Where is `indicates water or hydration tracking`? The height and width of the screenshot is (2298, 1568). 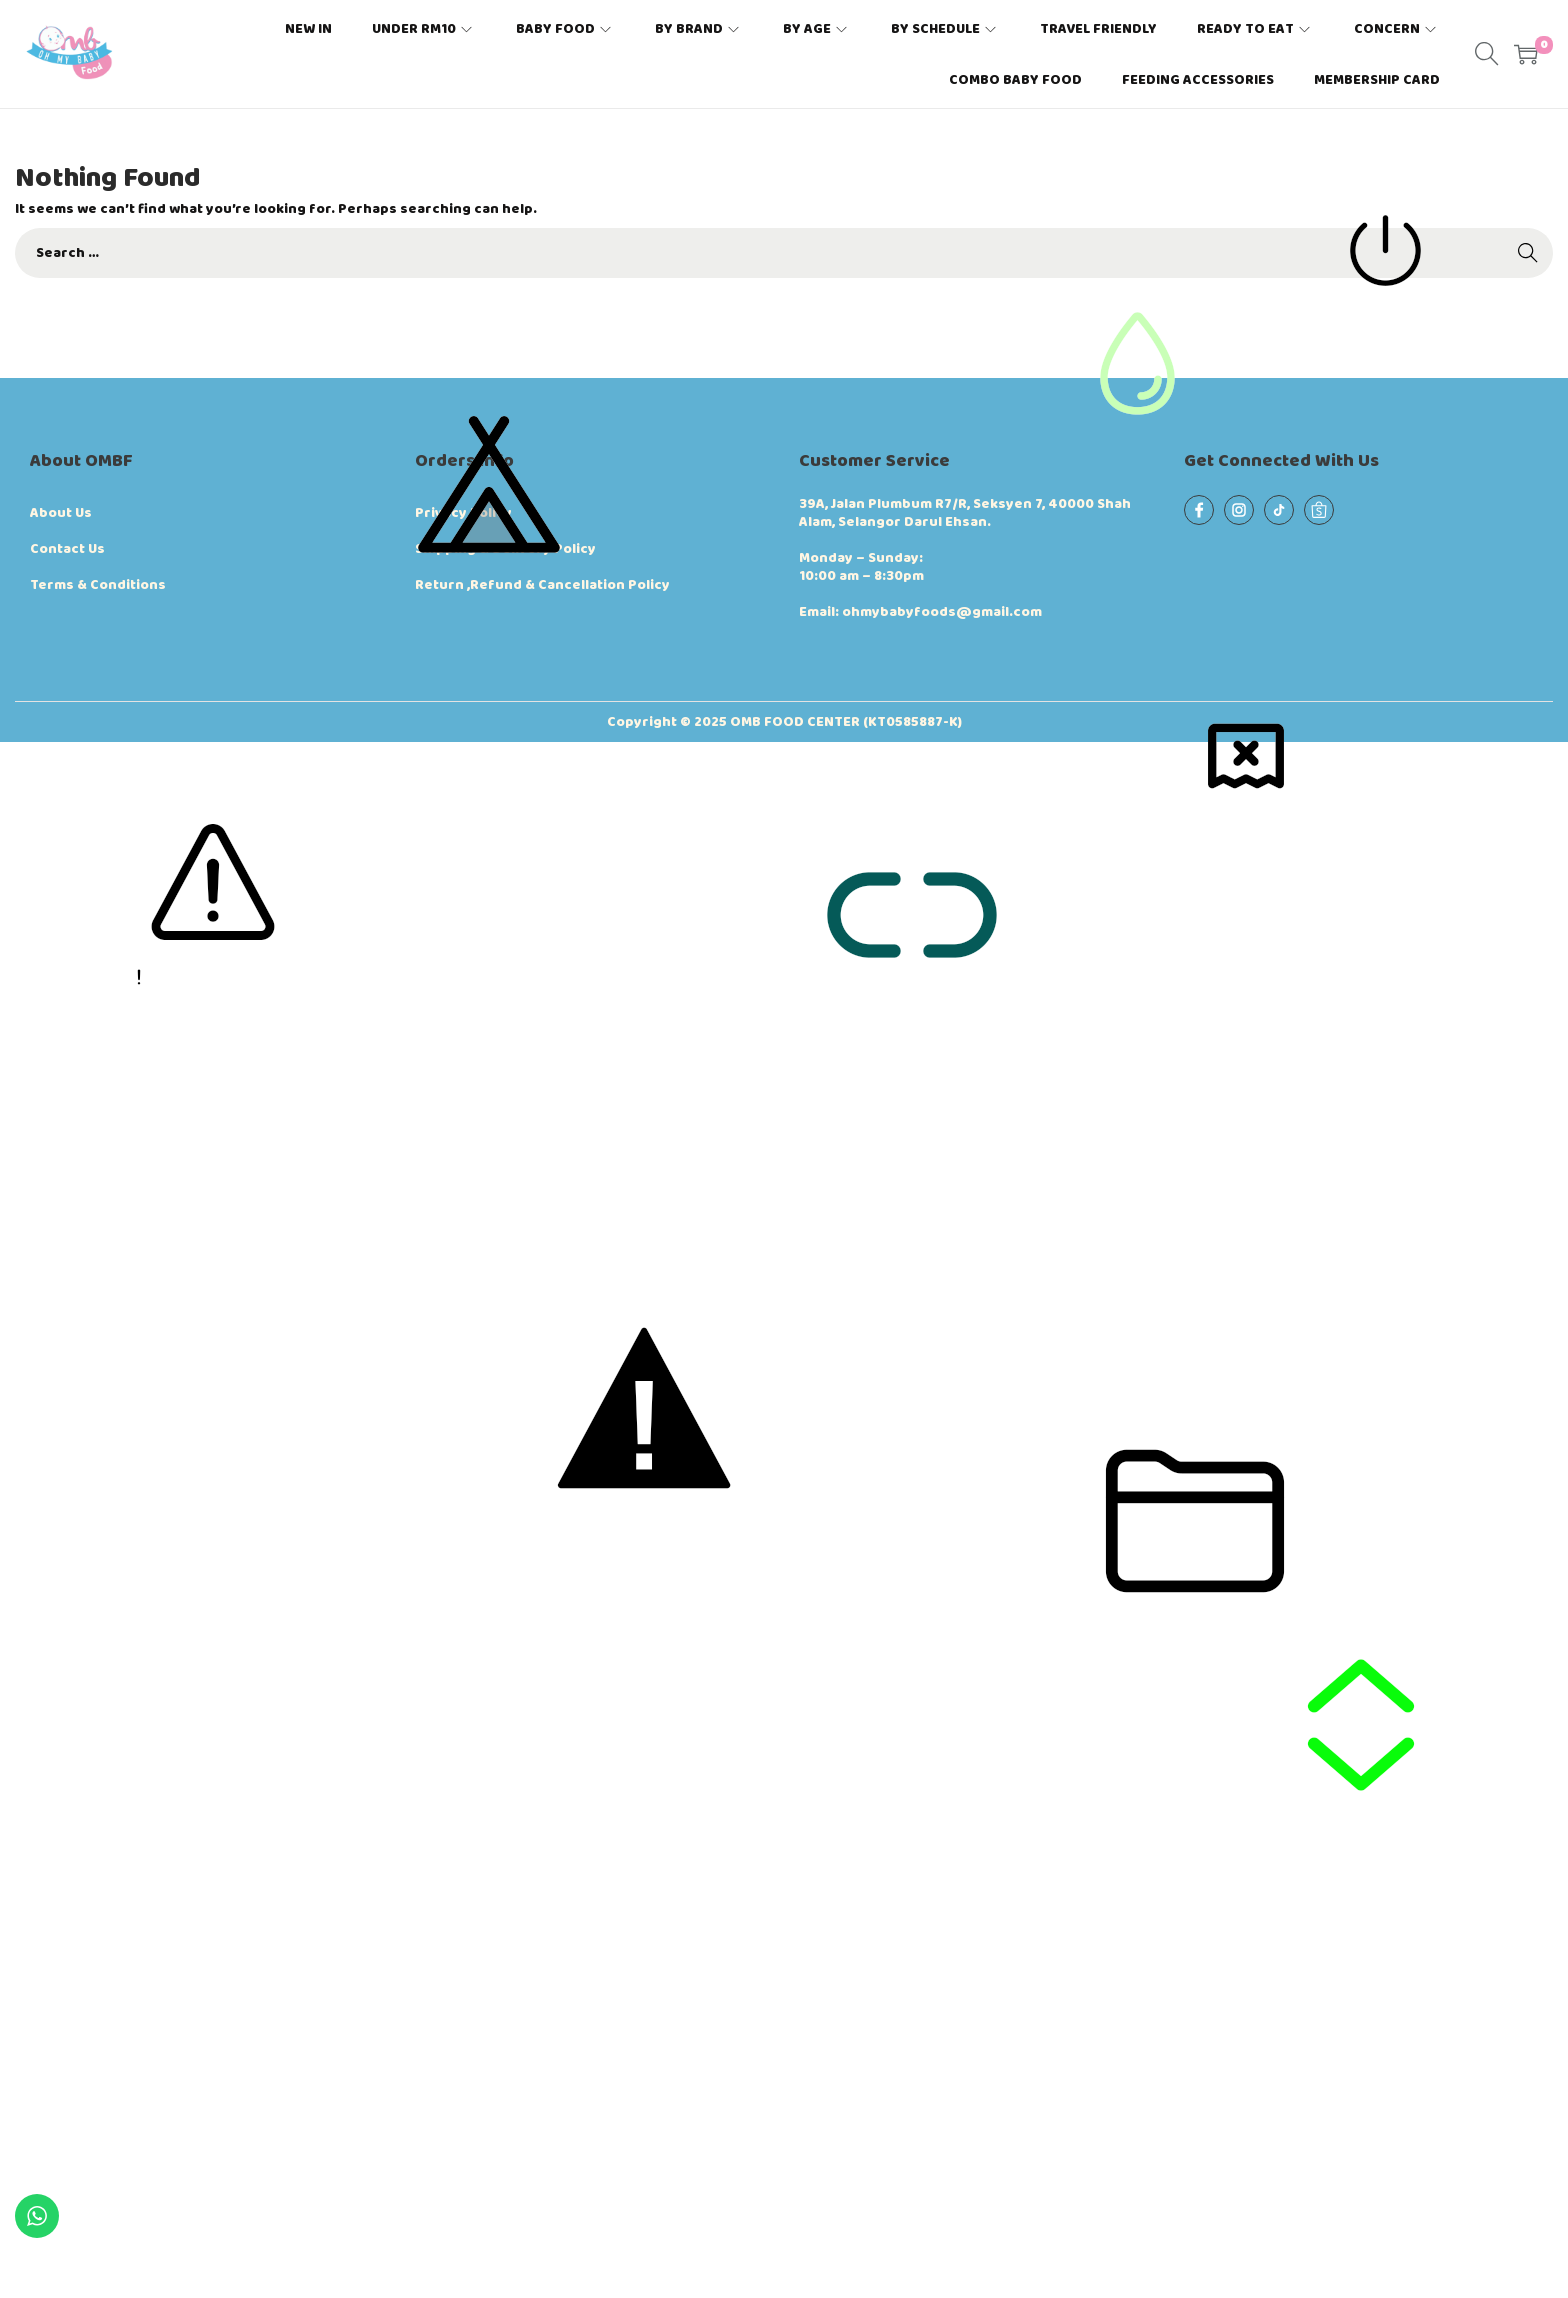 indicates water or hydration tracking is located at coordinates (1137, 362).